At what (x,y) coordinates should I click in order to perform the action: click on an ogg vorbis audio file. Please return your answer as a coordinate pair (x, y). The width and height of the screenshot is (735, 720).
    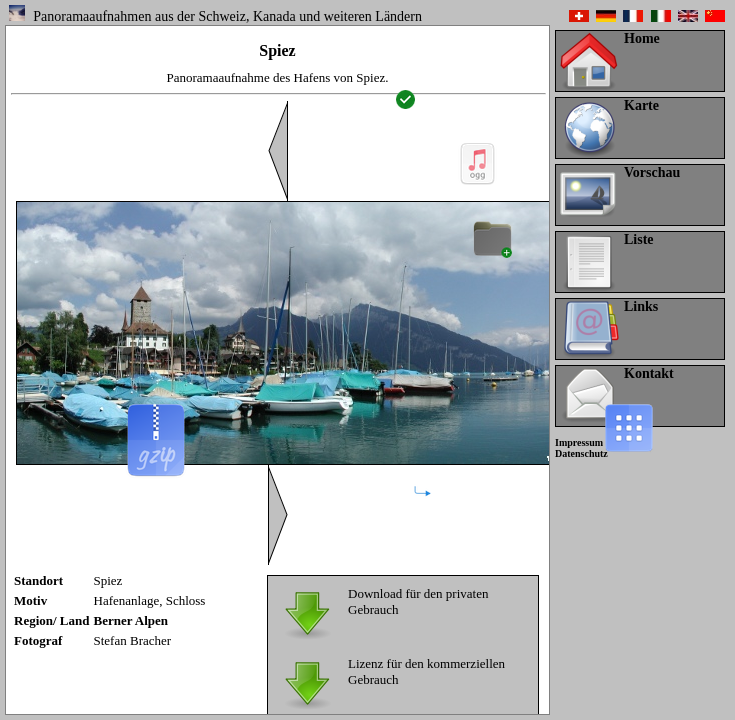
    Looking at the image, I should click on (477, 163).